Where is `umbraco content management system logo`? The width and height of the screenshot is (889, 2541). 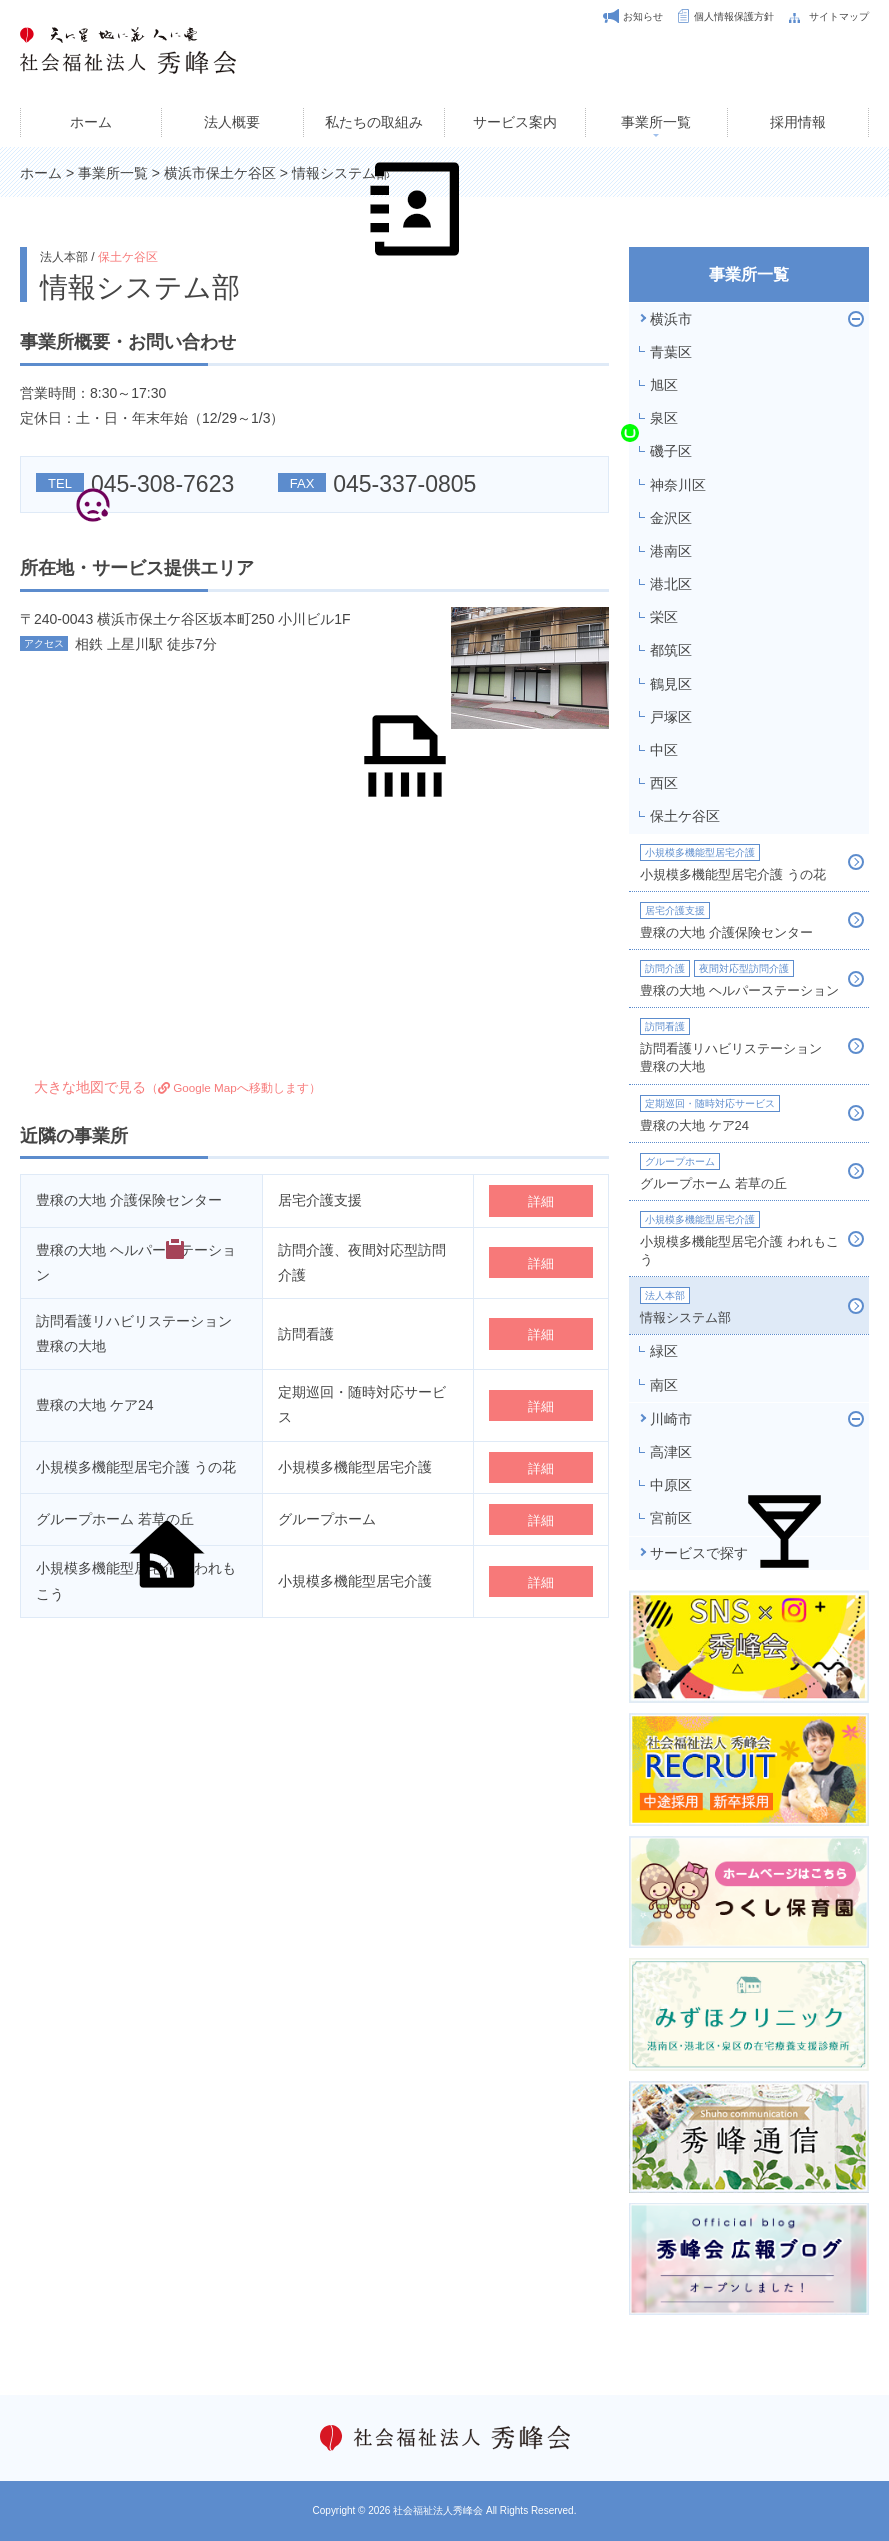 umbraco content management system logo is located at coordinates (630, 433).